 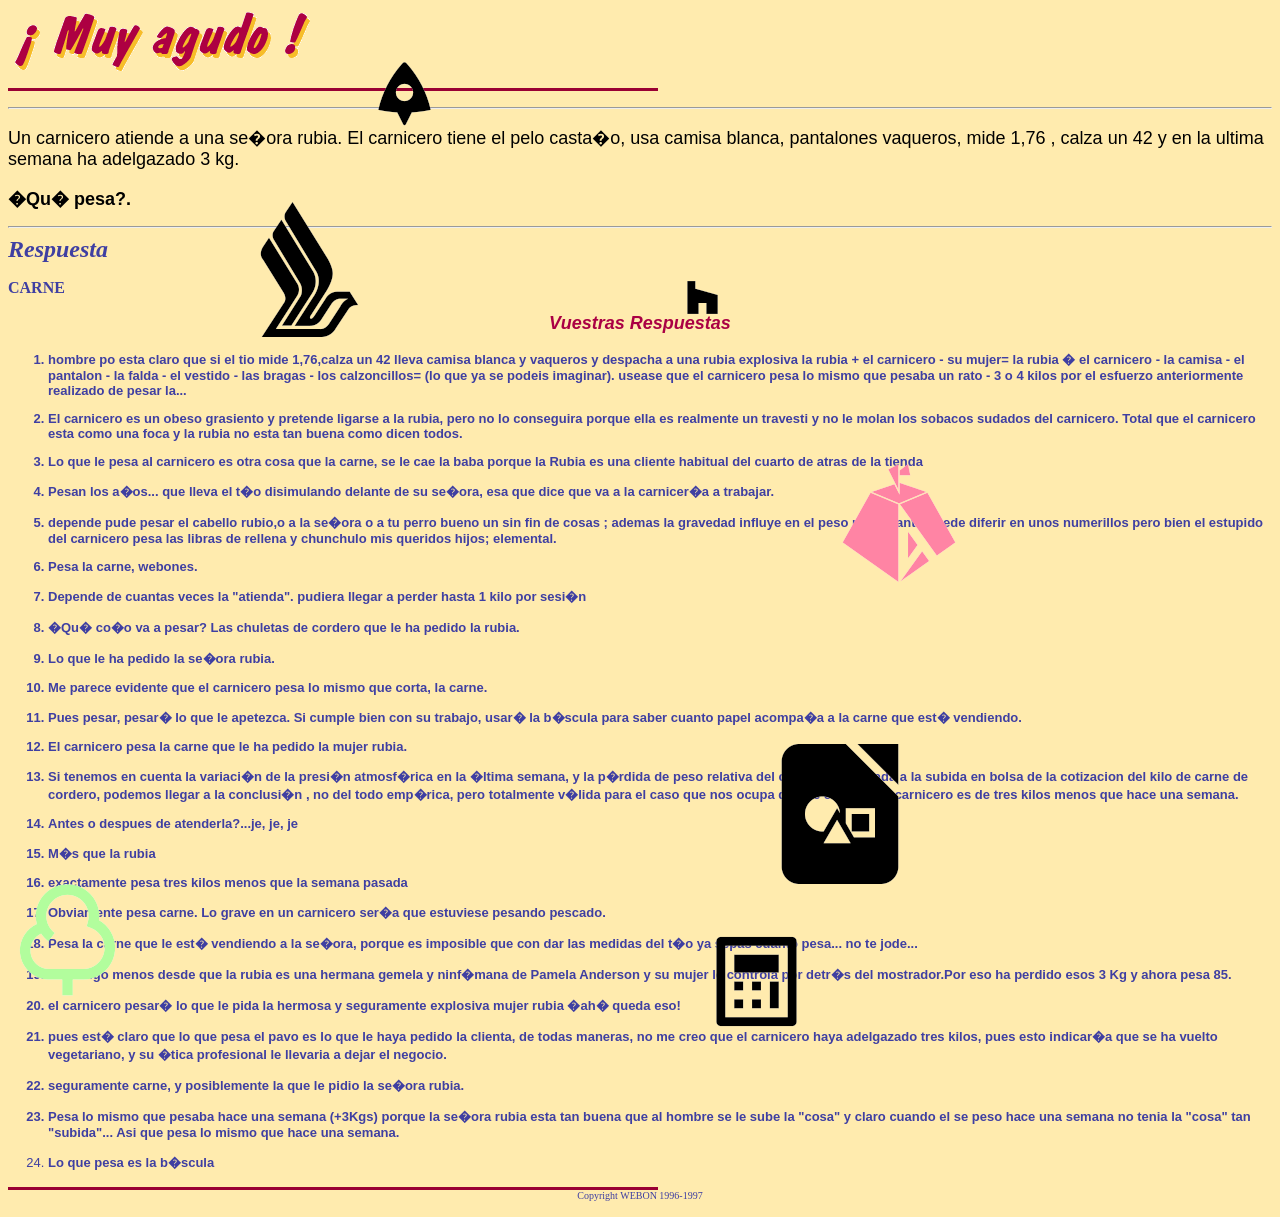 What do you see at coordinates (702, 297) in the screenshot?
I see `open the Houzz app` at bounding box center [702, 297].